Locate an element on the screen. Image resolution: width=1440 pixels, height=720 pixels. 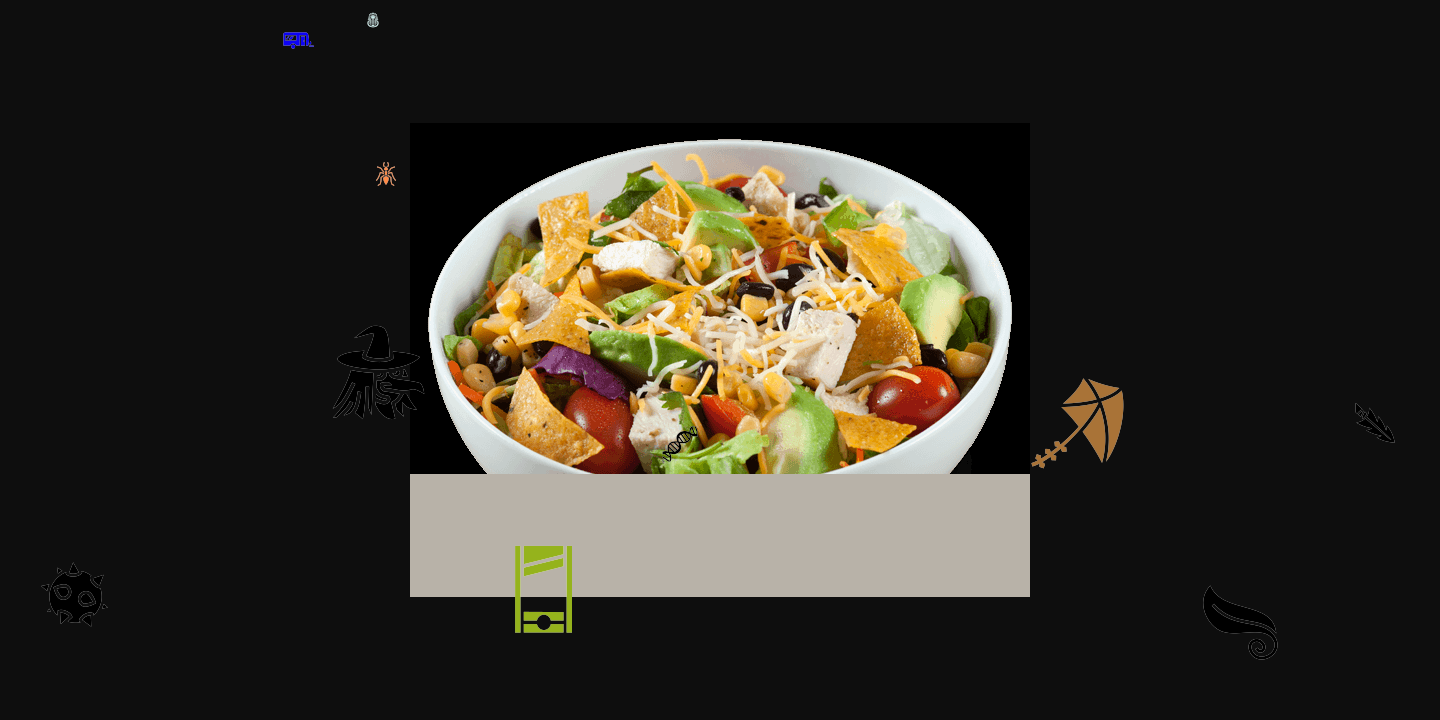
indicates natural or organic content is located at coordinates (1240, 622).